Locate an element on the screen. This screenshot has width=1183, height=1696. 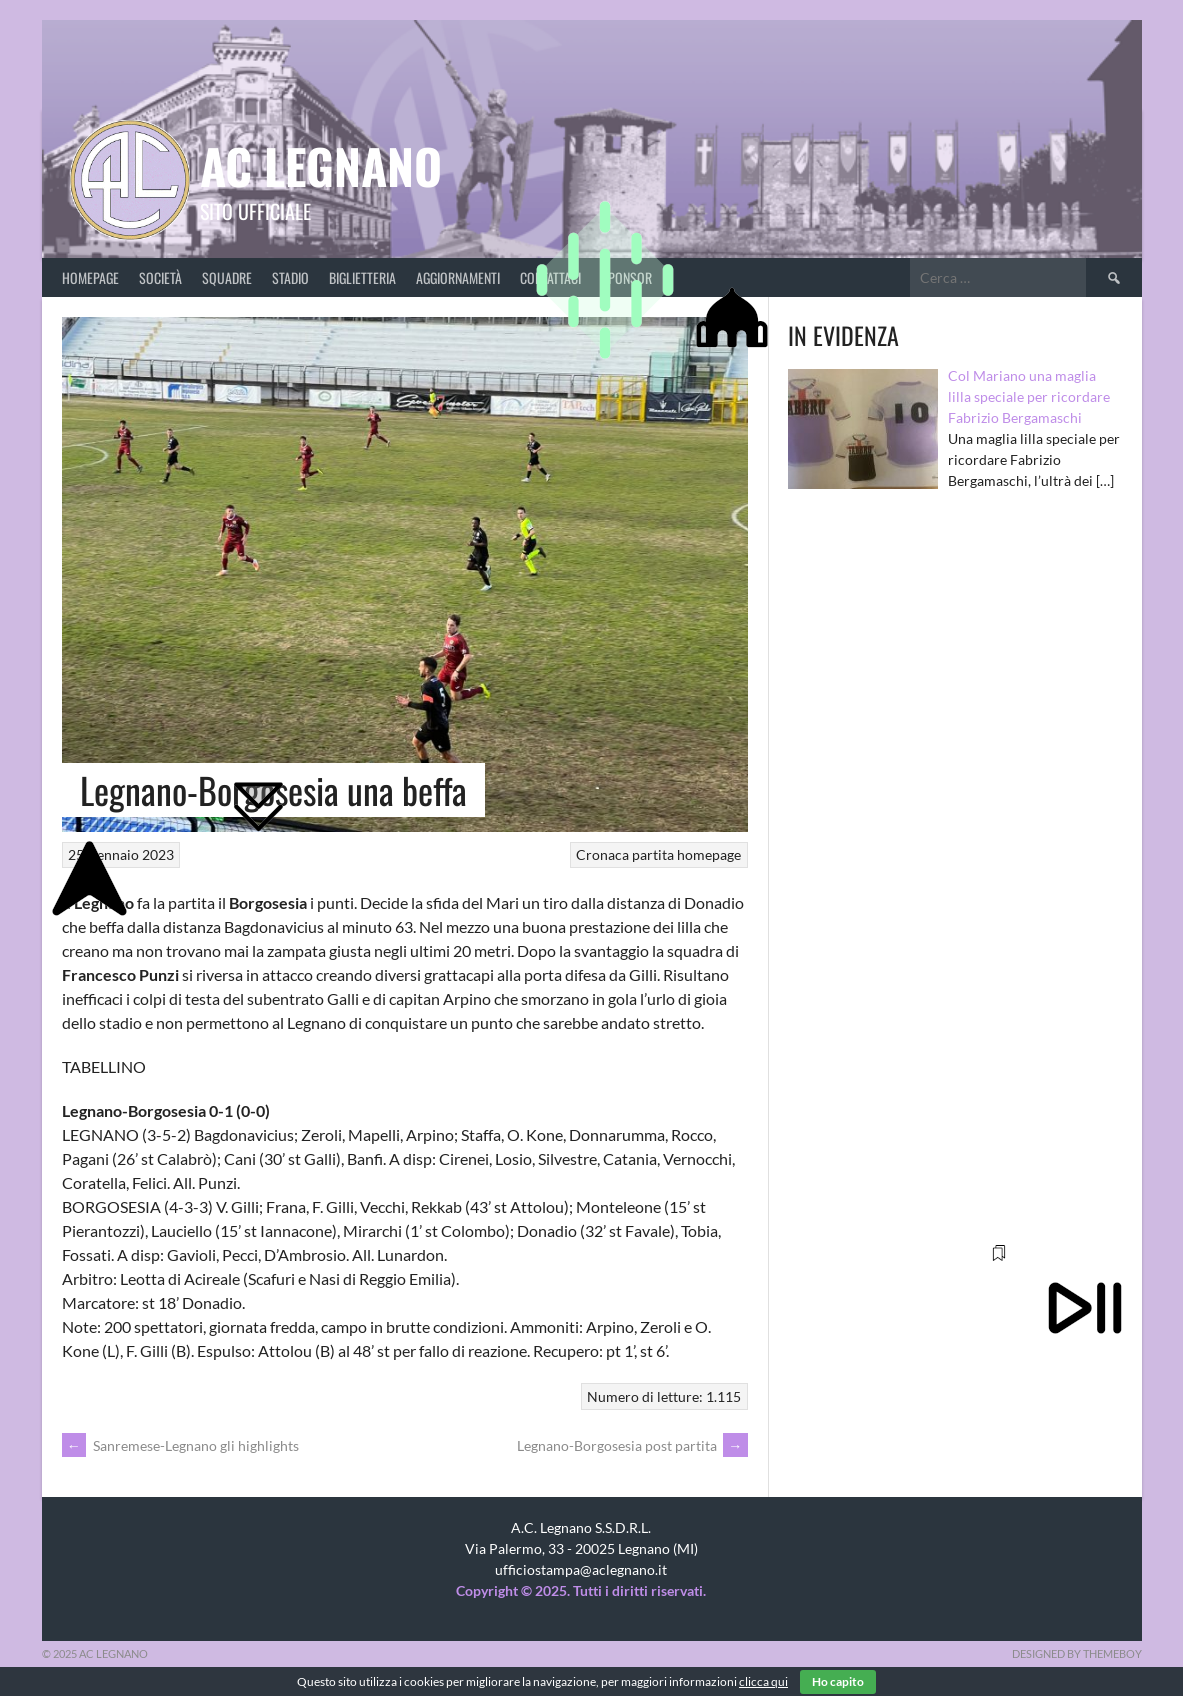
view your saved bookmarks is located at coordinates (999, 1253).